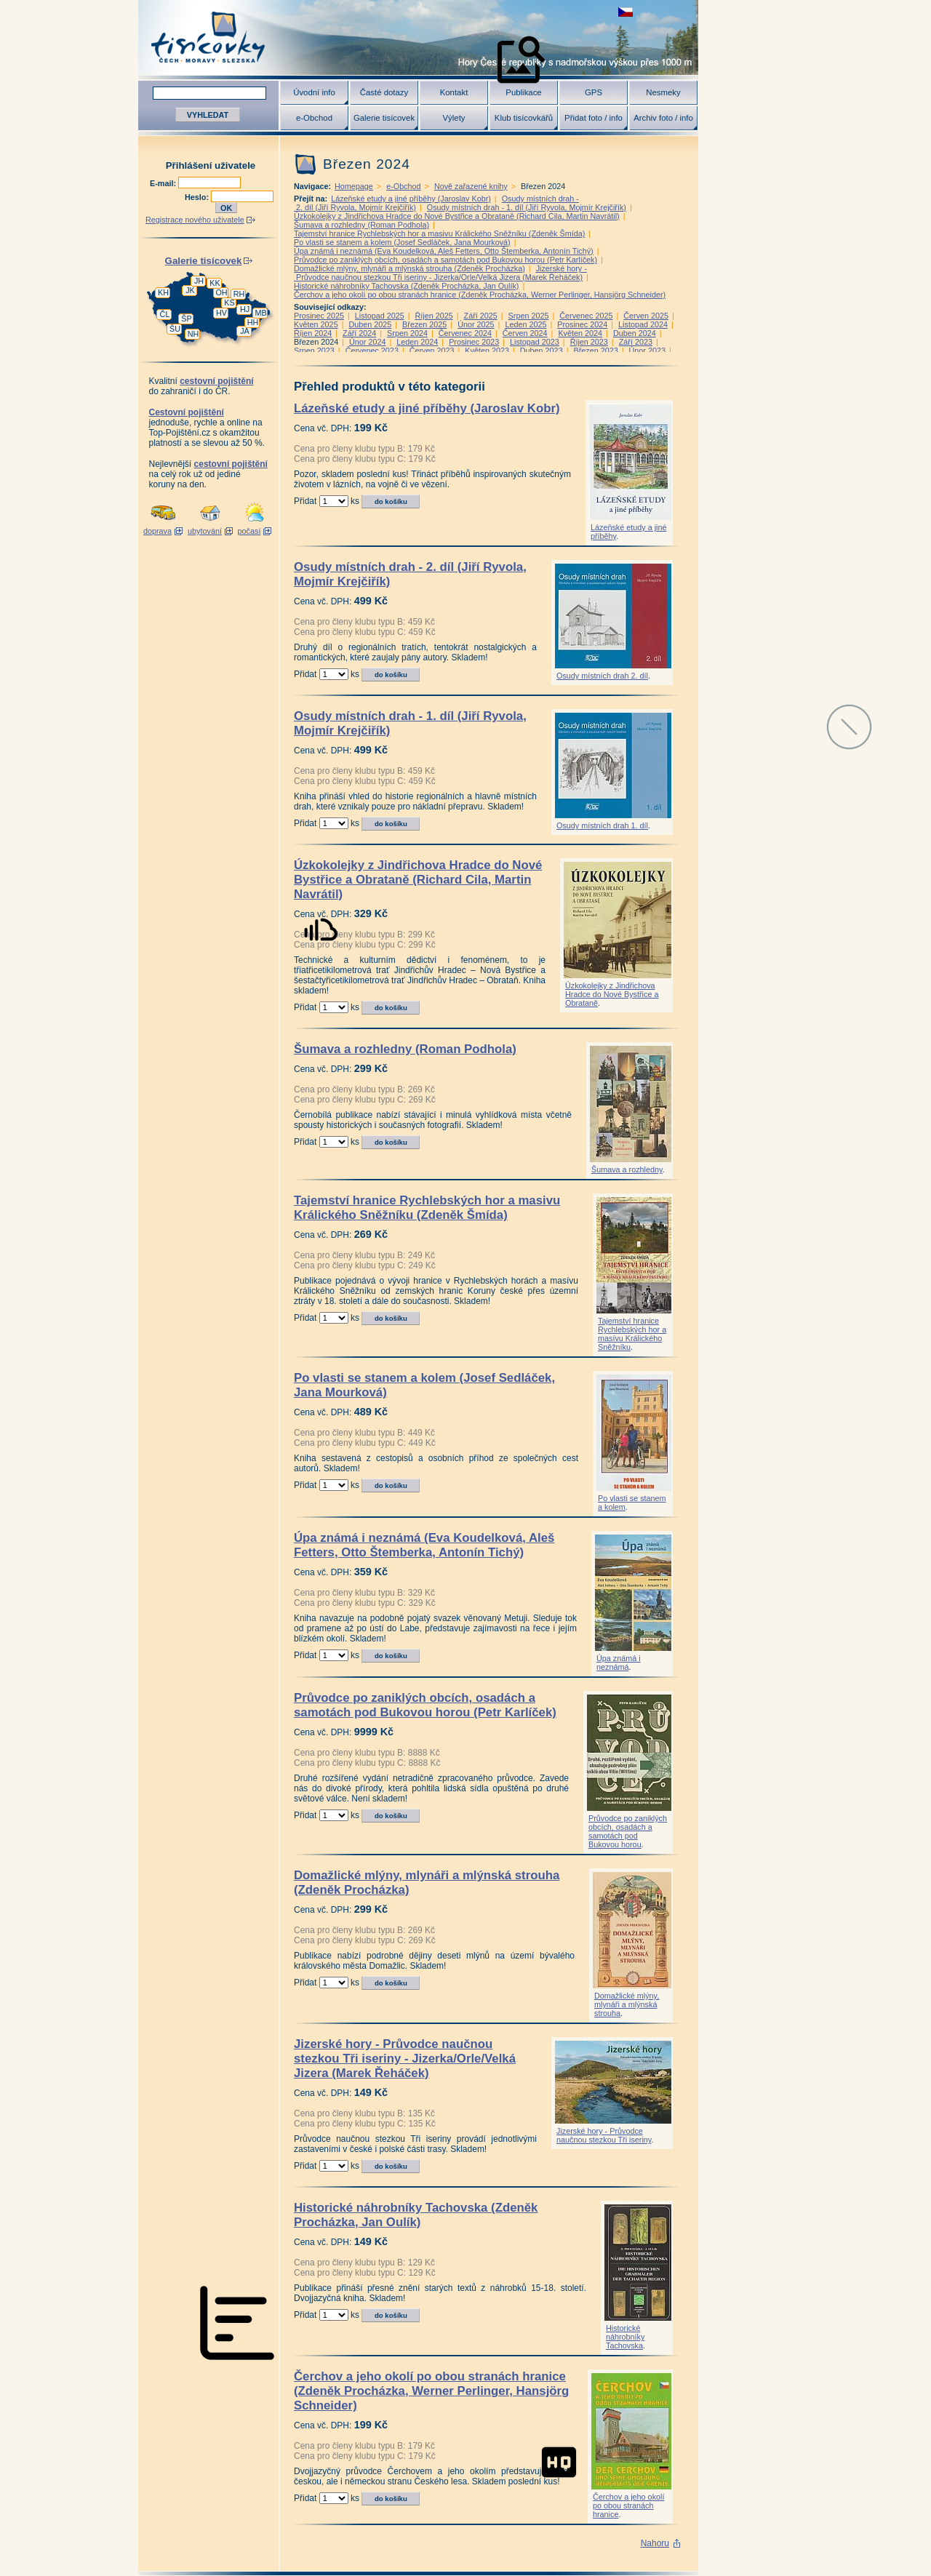 Image resolution: width=931 pixels, height=2576 pixels. I want to click on indicates a prohibited or restricted action, so click(849, 727).